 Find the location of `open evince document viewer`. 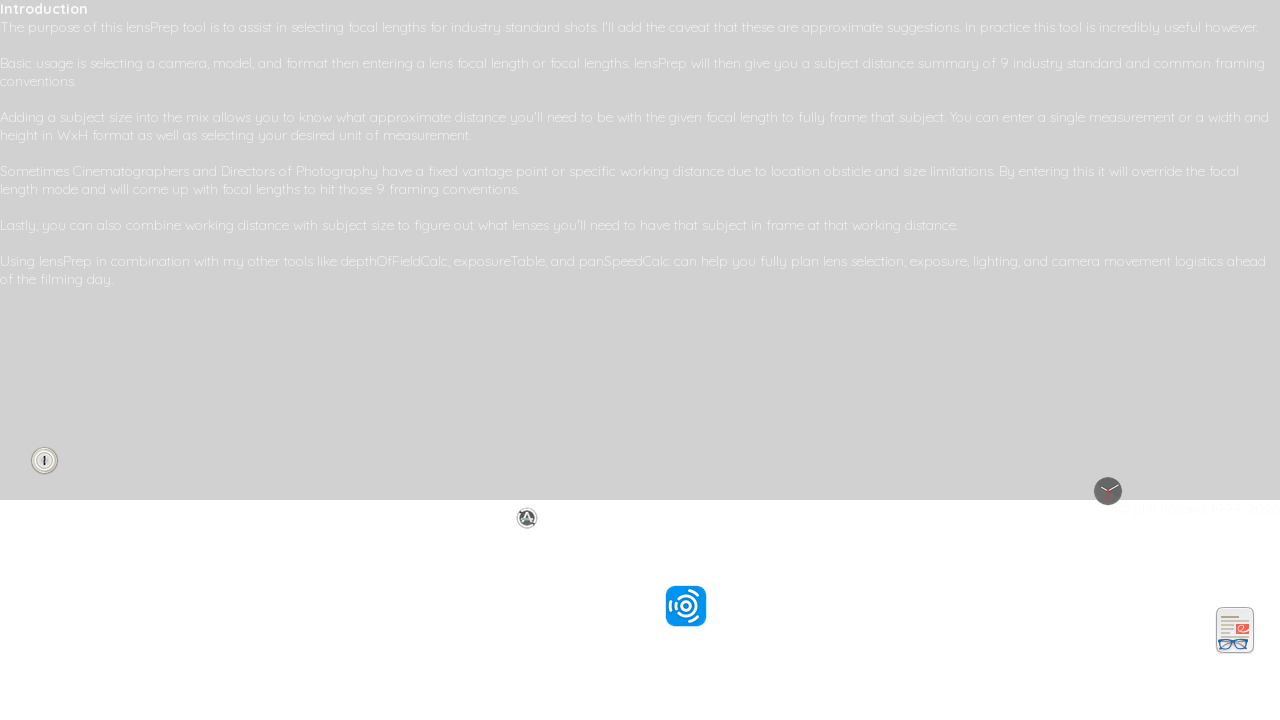

open evince document viewer is located at coordinates (1235, 630).